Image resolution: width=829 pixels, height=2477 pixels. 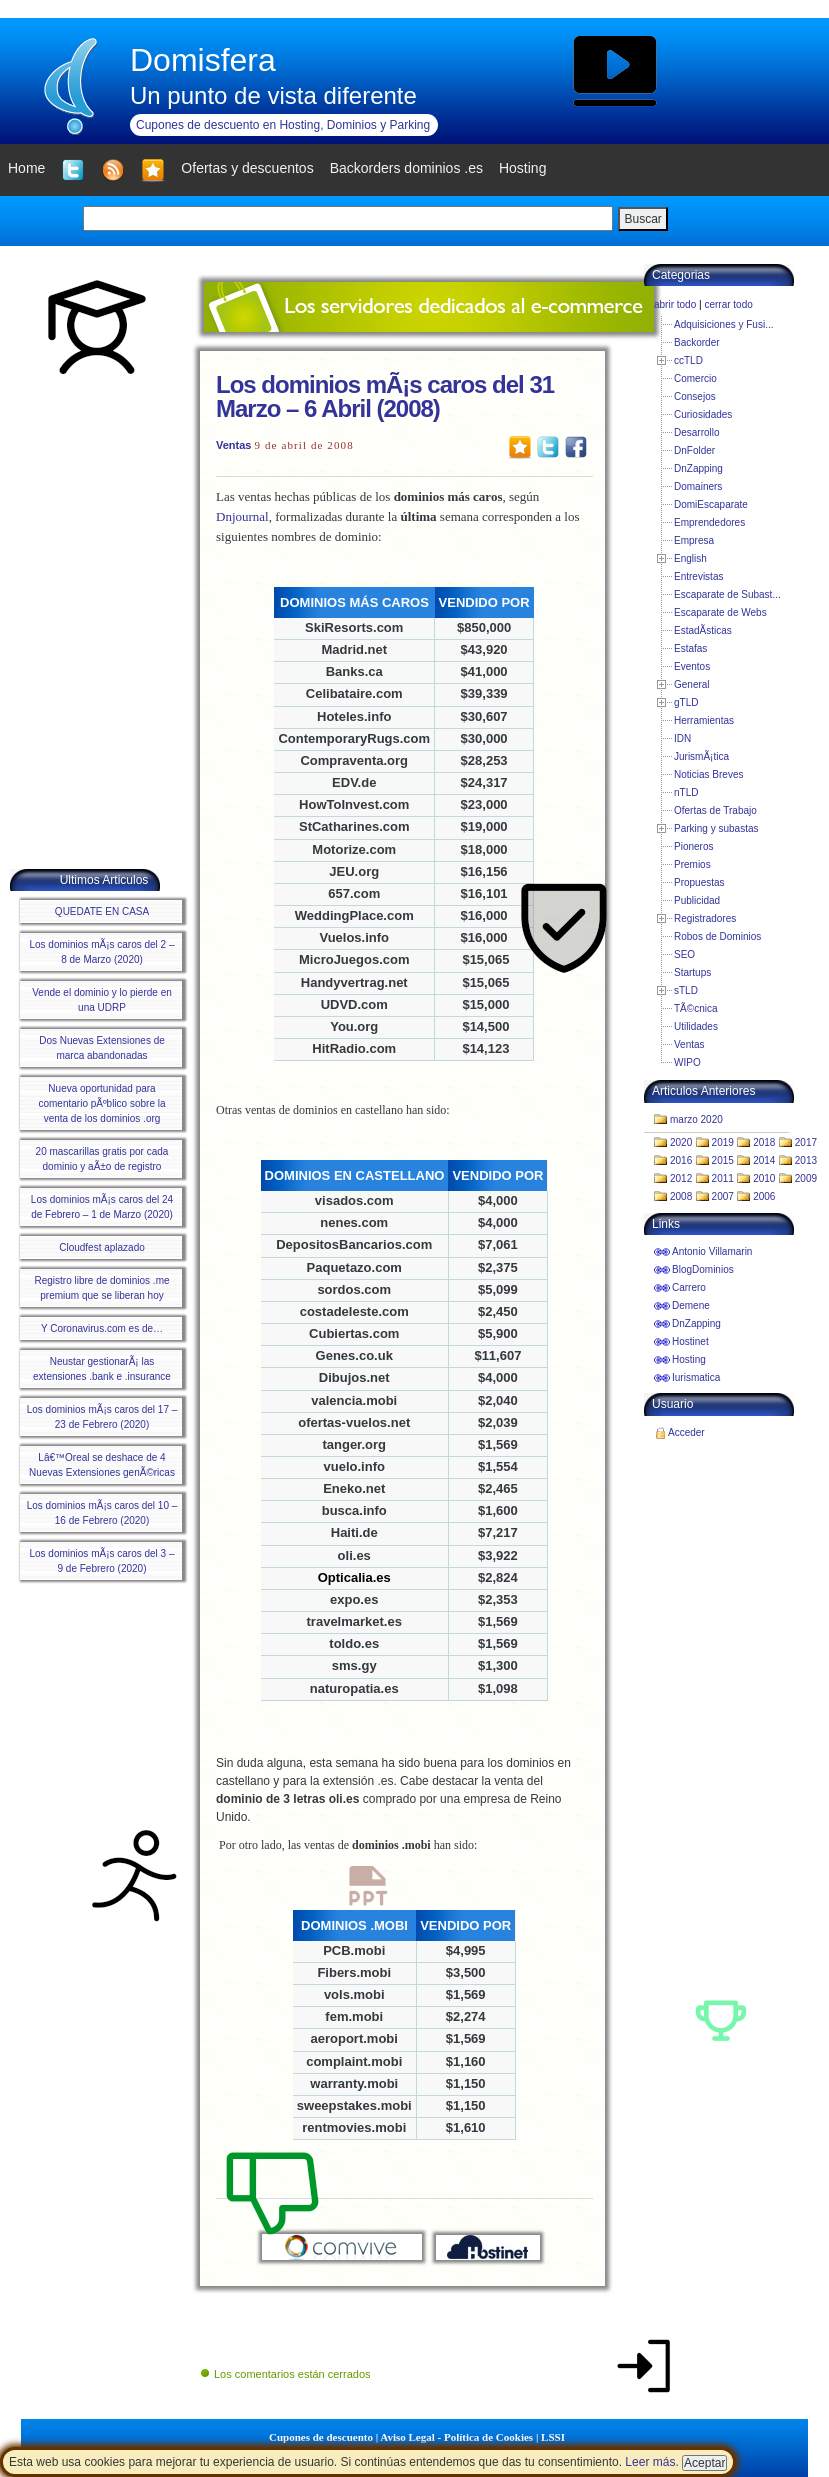 I want to click on start a running or fitness activity, so click(x=136, y=1874).